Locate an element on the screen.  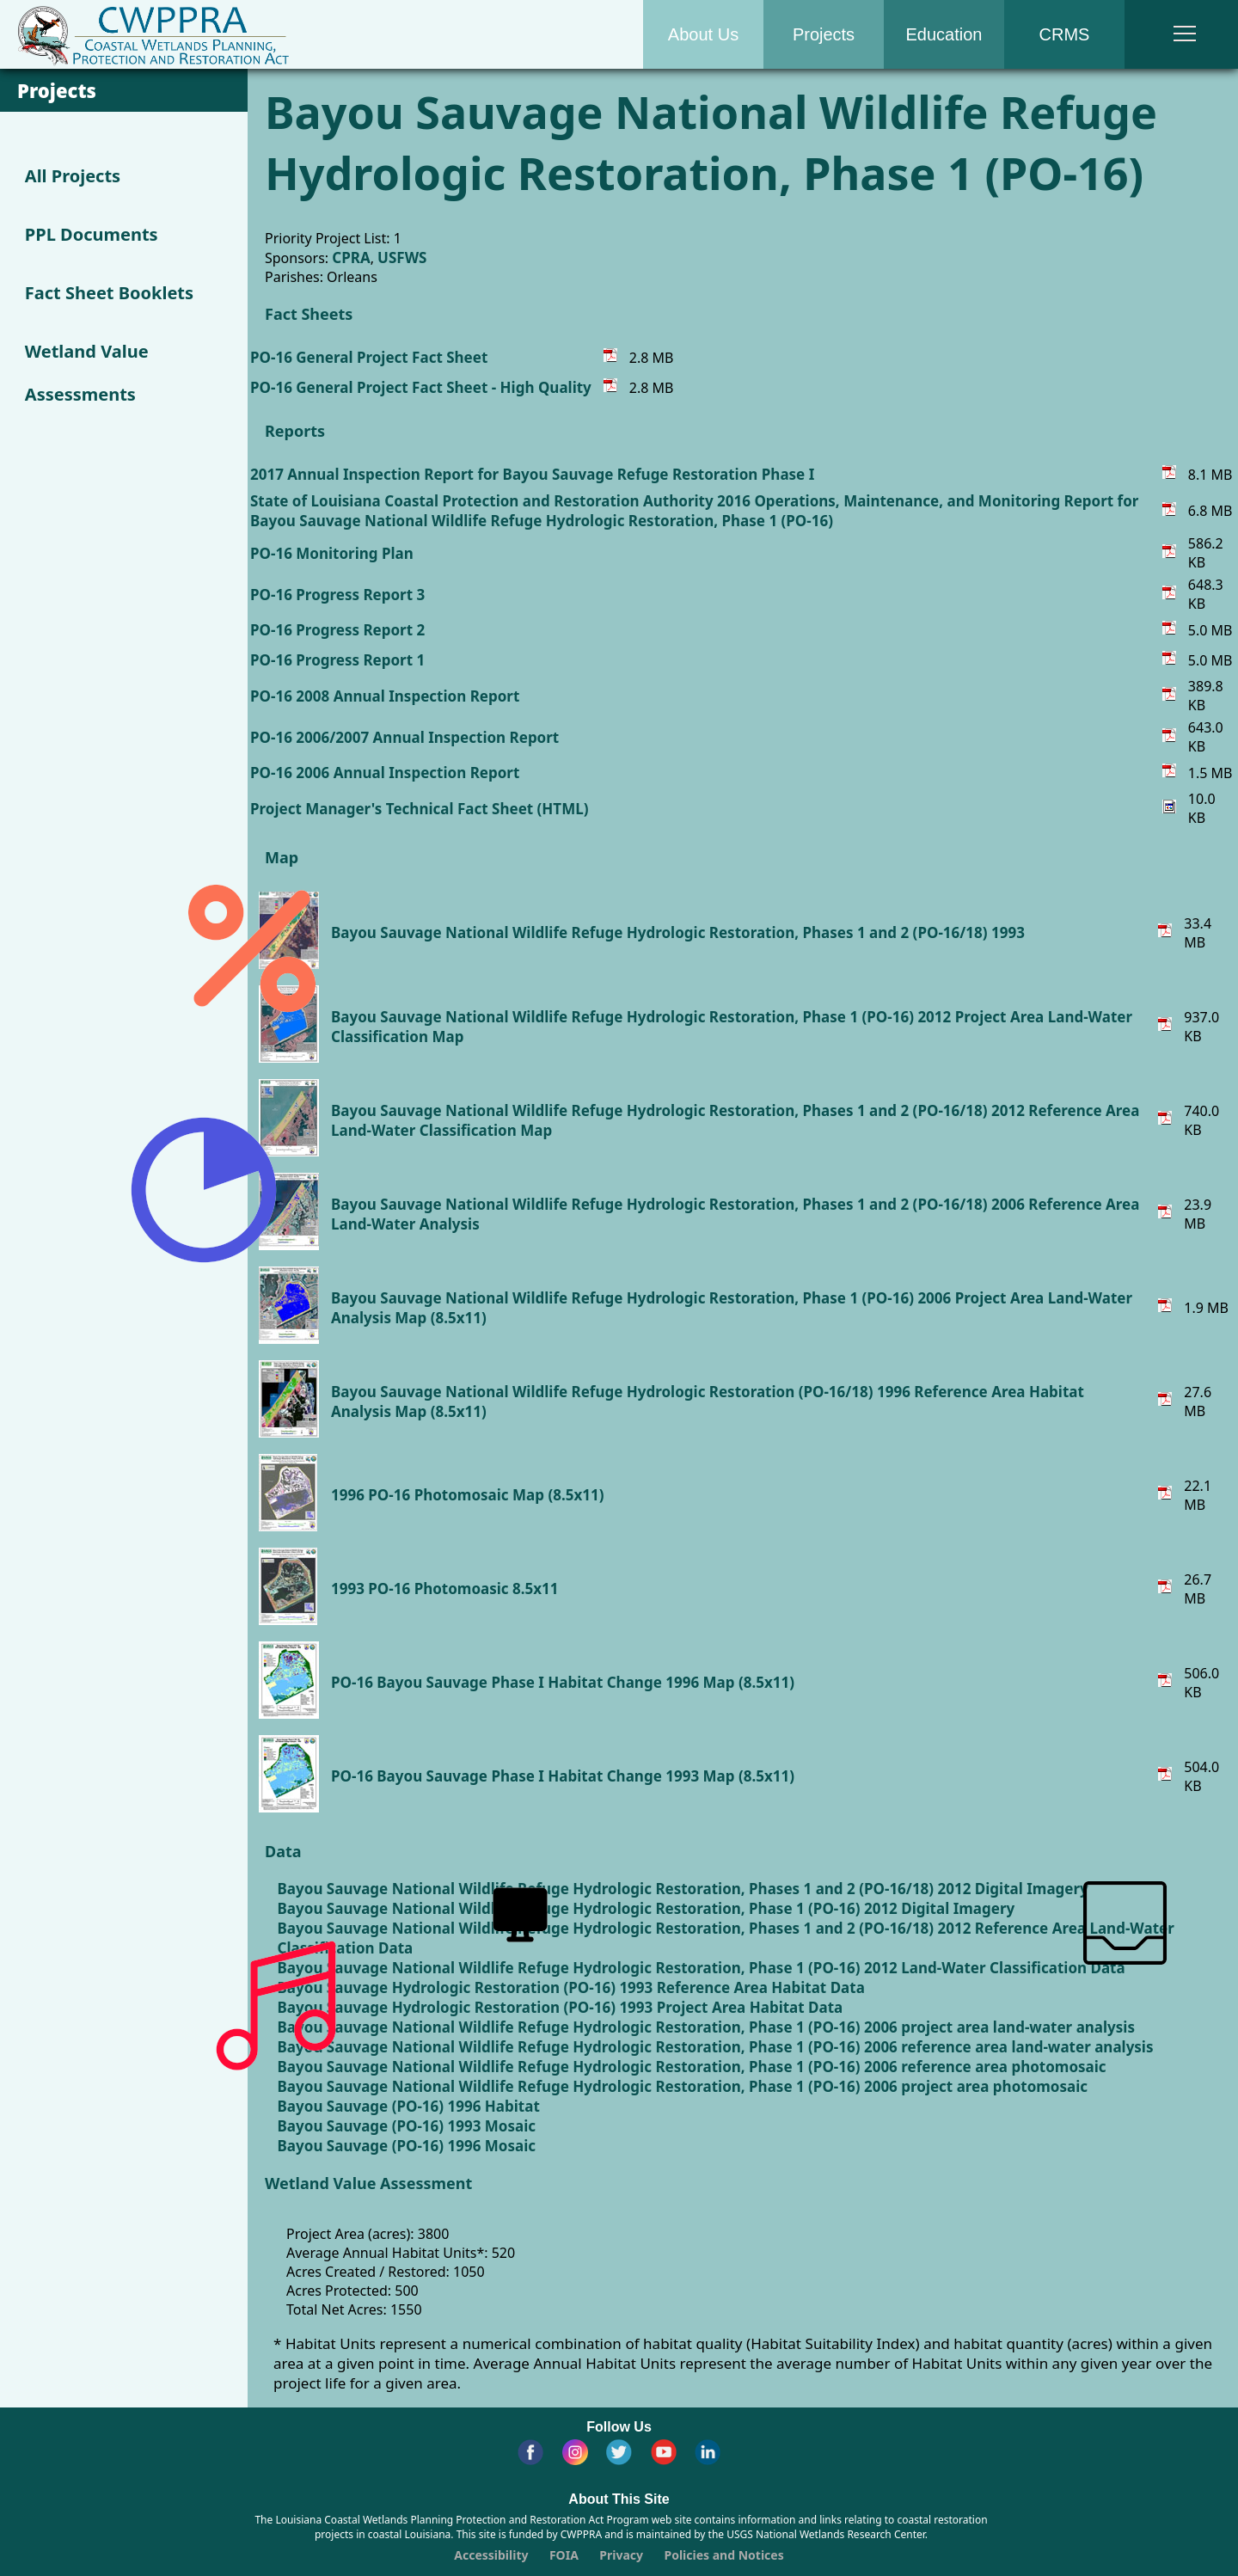
view on desktop display is located at coordinates (520, 1915).